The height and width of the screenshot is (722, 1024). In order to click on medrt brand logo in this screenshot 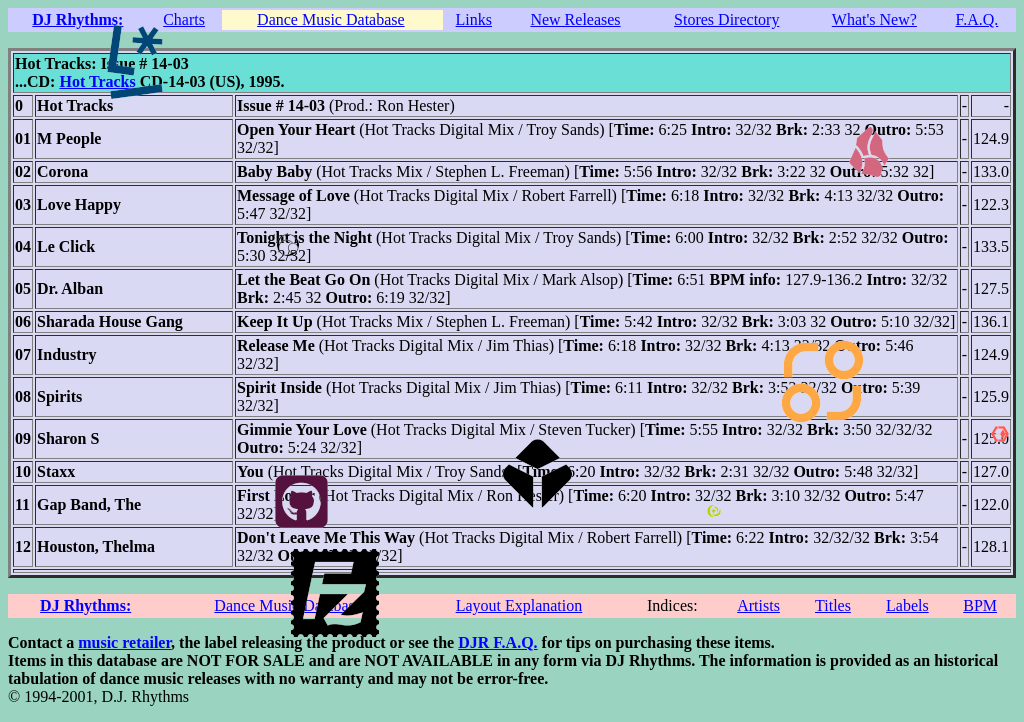, I will do `click(714, 511)`.